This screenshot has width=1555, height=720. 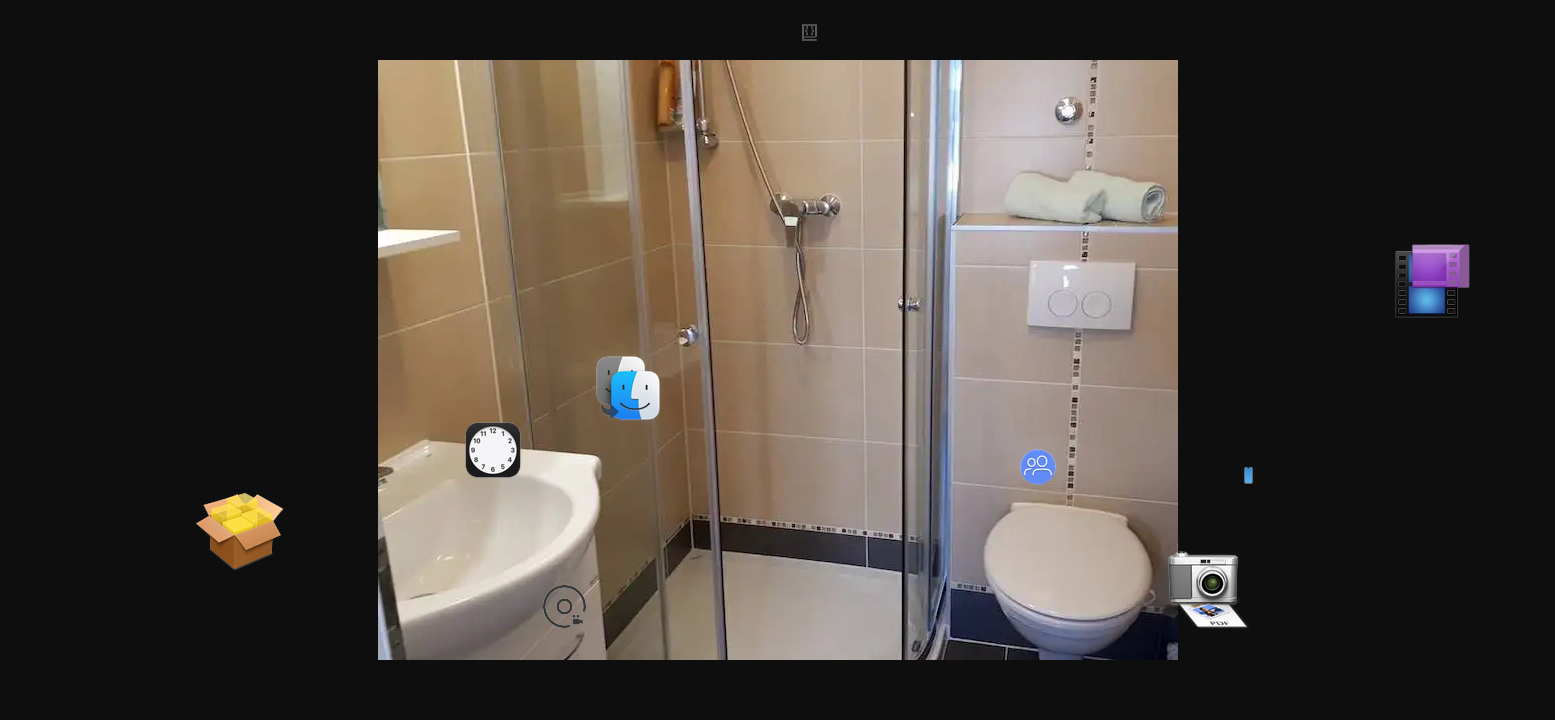 What do you see at coordinates (1432, 280) in the screenshot?
I see `filter media library by type or category` at bounding box center [1432, 280].